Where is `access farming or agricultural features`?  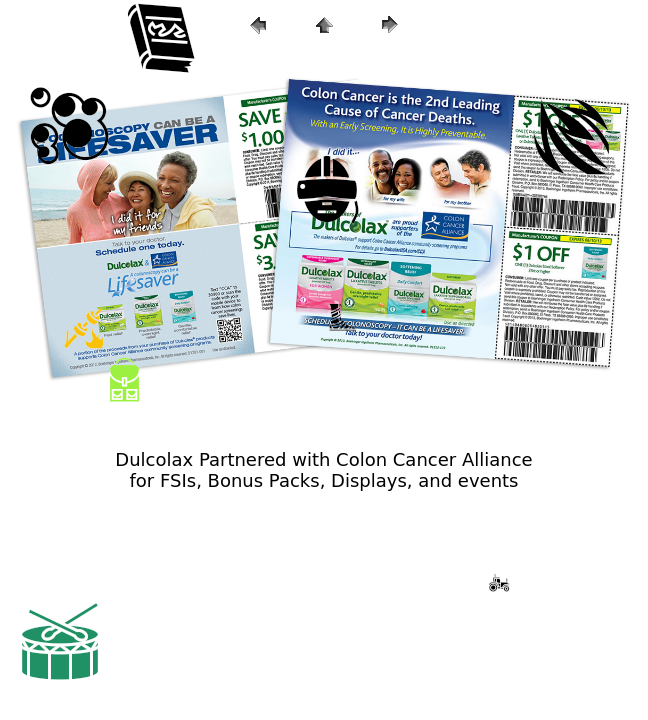 access farming or agricultural features is located at coordinates (499, 583).